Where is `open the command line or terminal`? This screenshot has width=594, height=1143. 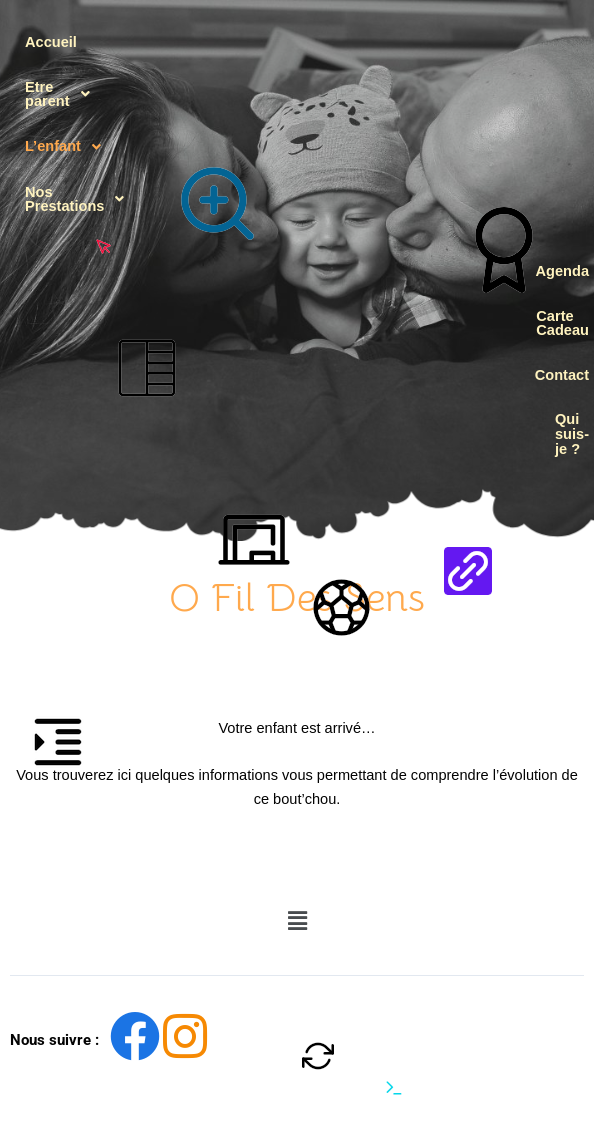 open the command line or terminal is located at coordinates (394, 1088).